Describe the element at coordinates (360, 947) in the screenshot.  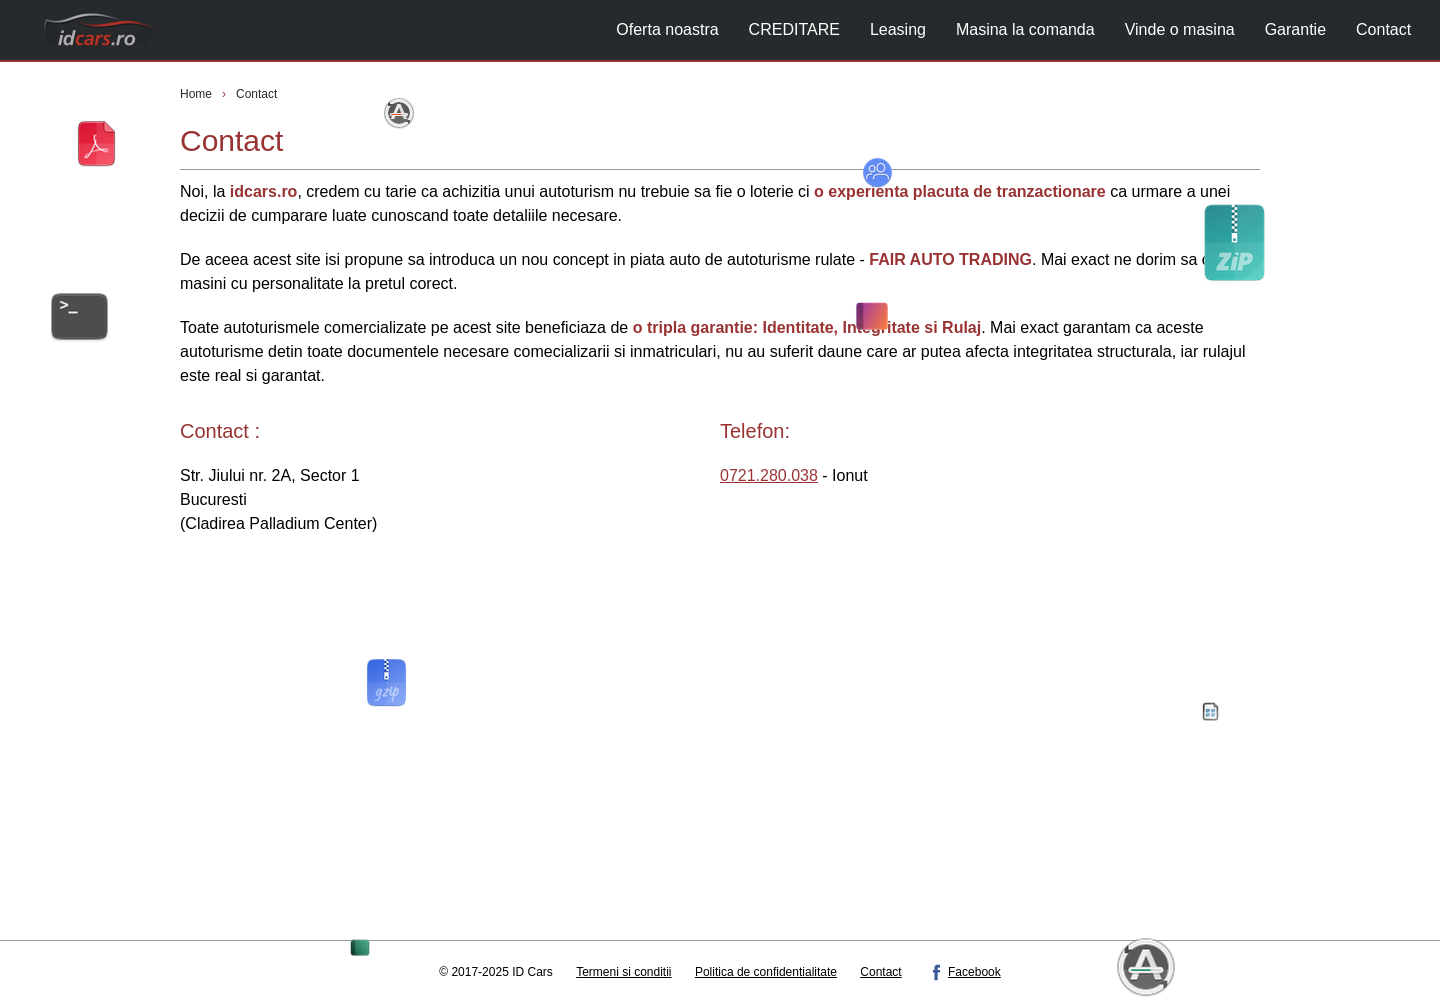
I see `access your desktop folder` at that location.